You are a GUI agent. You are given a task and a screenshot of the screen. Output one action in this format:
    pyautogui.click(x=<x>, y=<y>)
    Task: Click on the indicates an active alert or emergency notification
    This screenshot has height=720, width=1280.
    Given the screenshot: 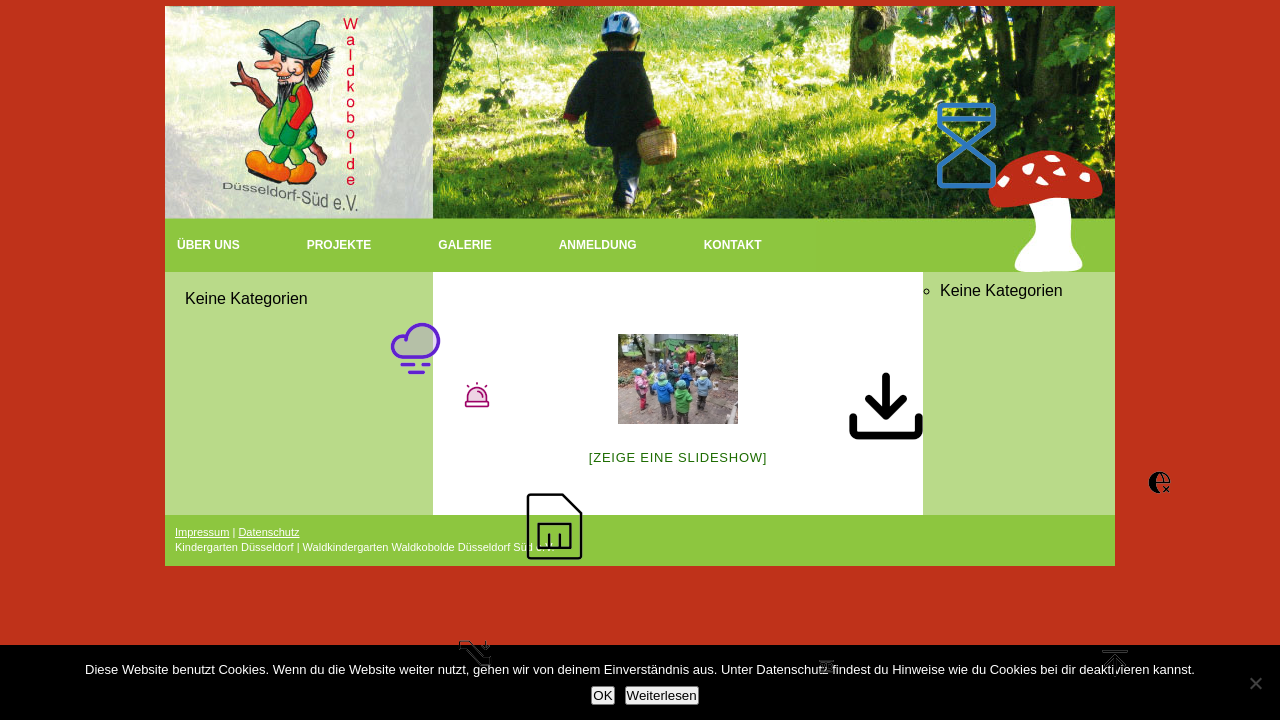 What is the action you would take?
    pyautogui.click(x=477, y=397)
    